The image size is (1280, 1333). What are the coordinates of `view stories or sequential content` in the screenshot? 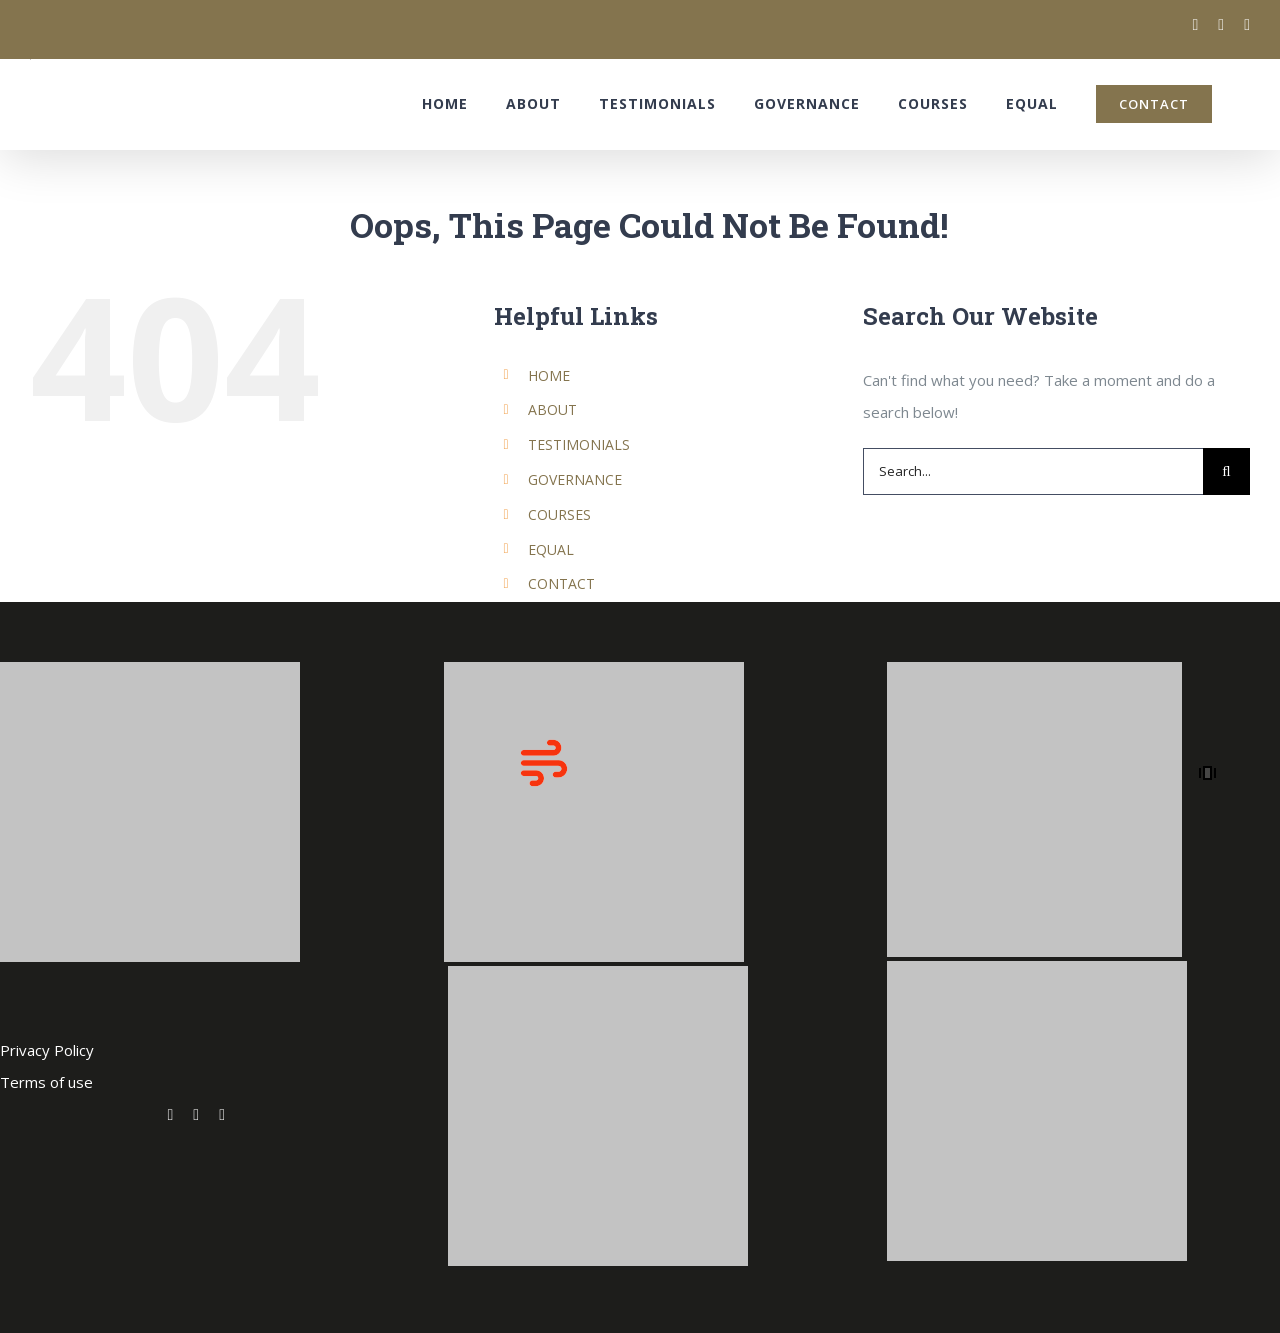 It's located at (1207, 773).